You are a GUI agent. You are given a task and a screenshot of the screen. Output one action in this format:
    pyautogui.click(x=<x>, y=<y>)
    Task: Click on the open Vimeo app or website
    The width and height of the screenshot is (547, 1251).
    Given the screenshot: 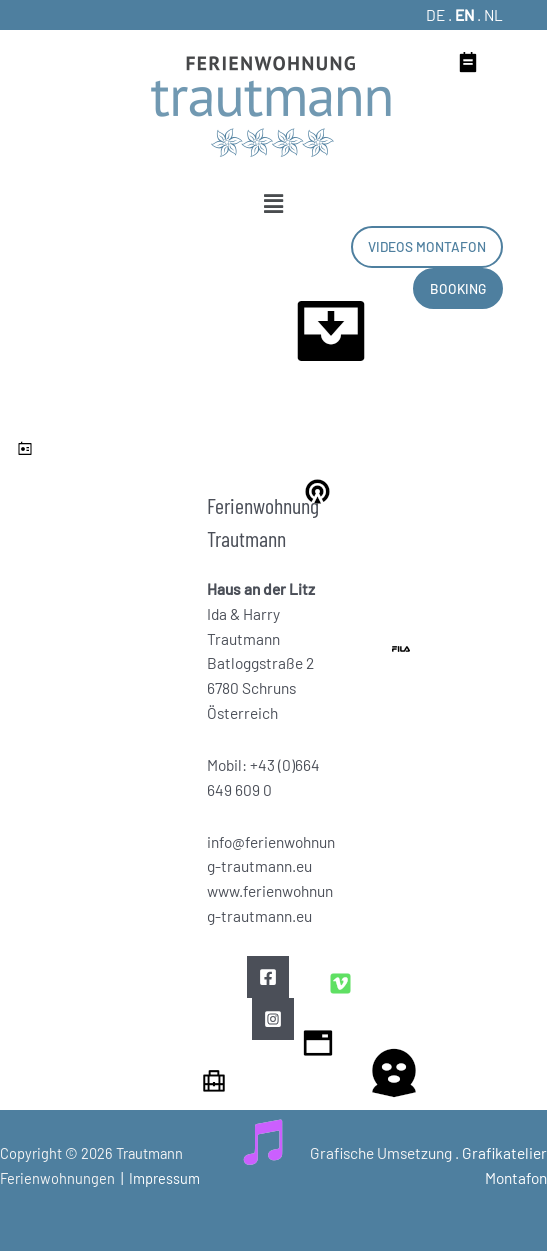 What is the action you would take?
    pyautogui.click(x=340, y=983)
    